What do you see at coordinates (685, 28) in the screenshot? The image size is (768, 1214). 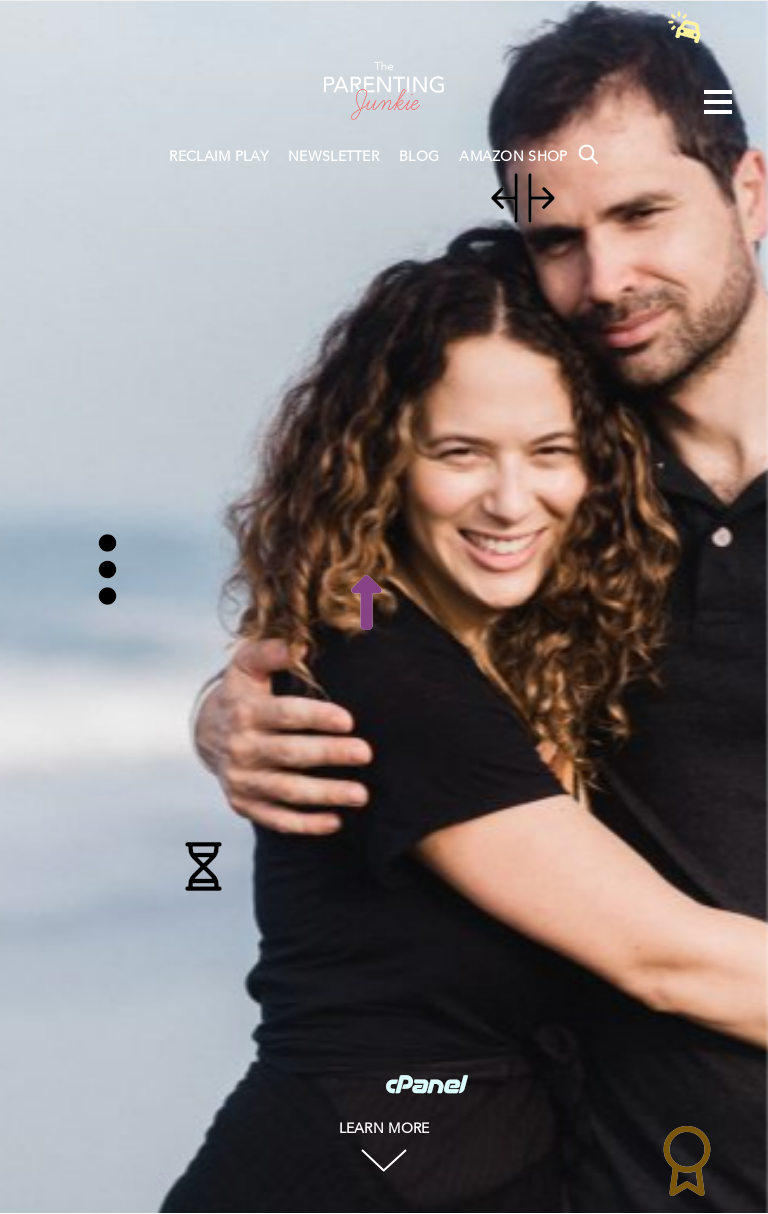 I see `report a car accident or collision` at bounding box center [685, 28].